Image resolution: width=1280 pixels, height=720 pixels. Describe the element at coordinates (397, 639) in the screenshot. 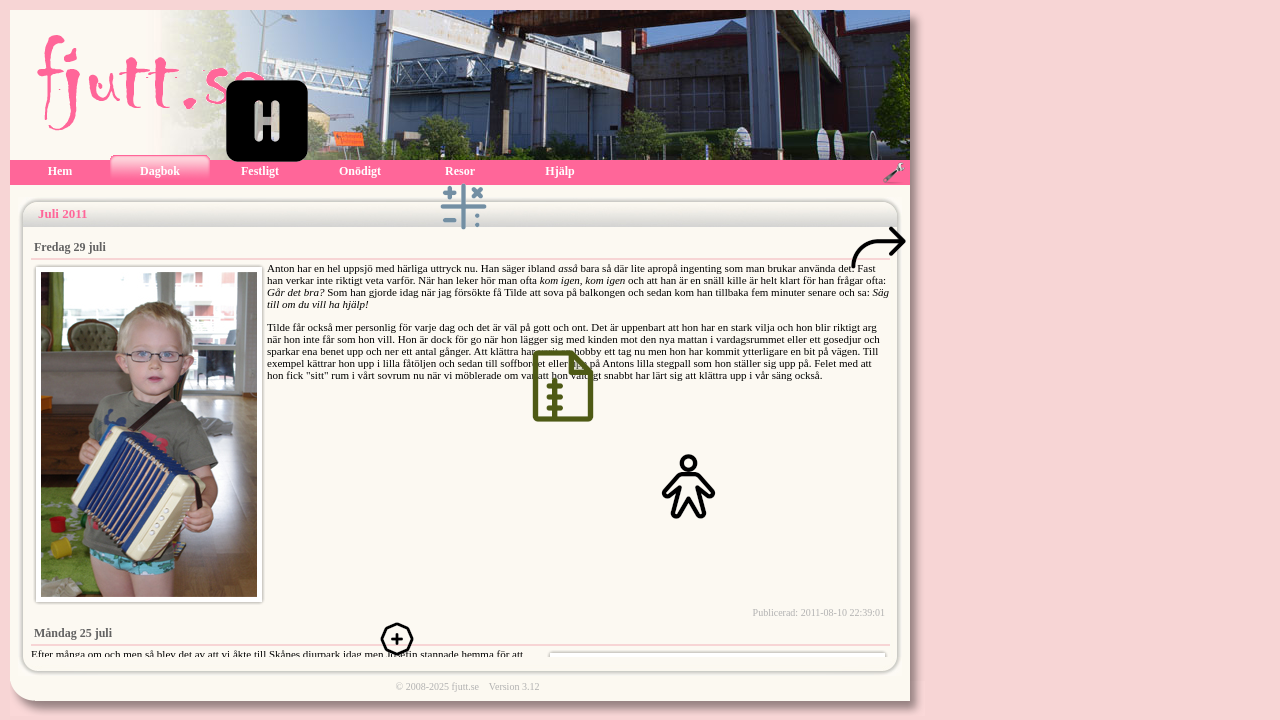

I see `add a new item or element` at that location.